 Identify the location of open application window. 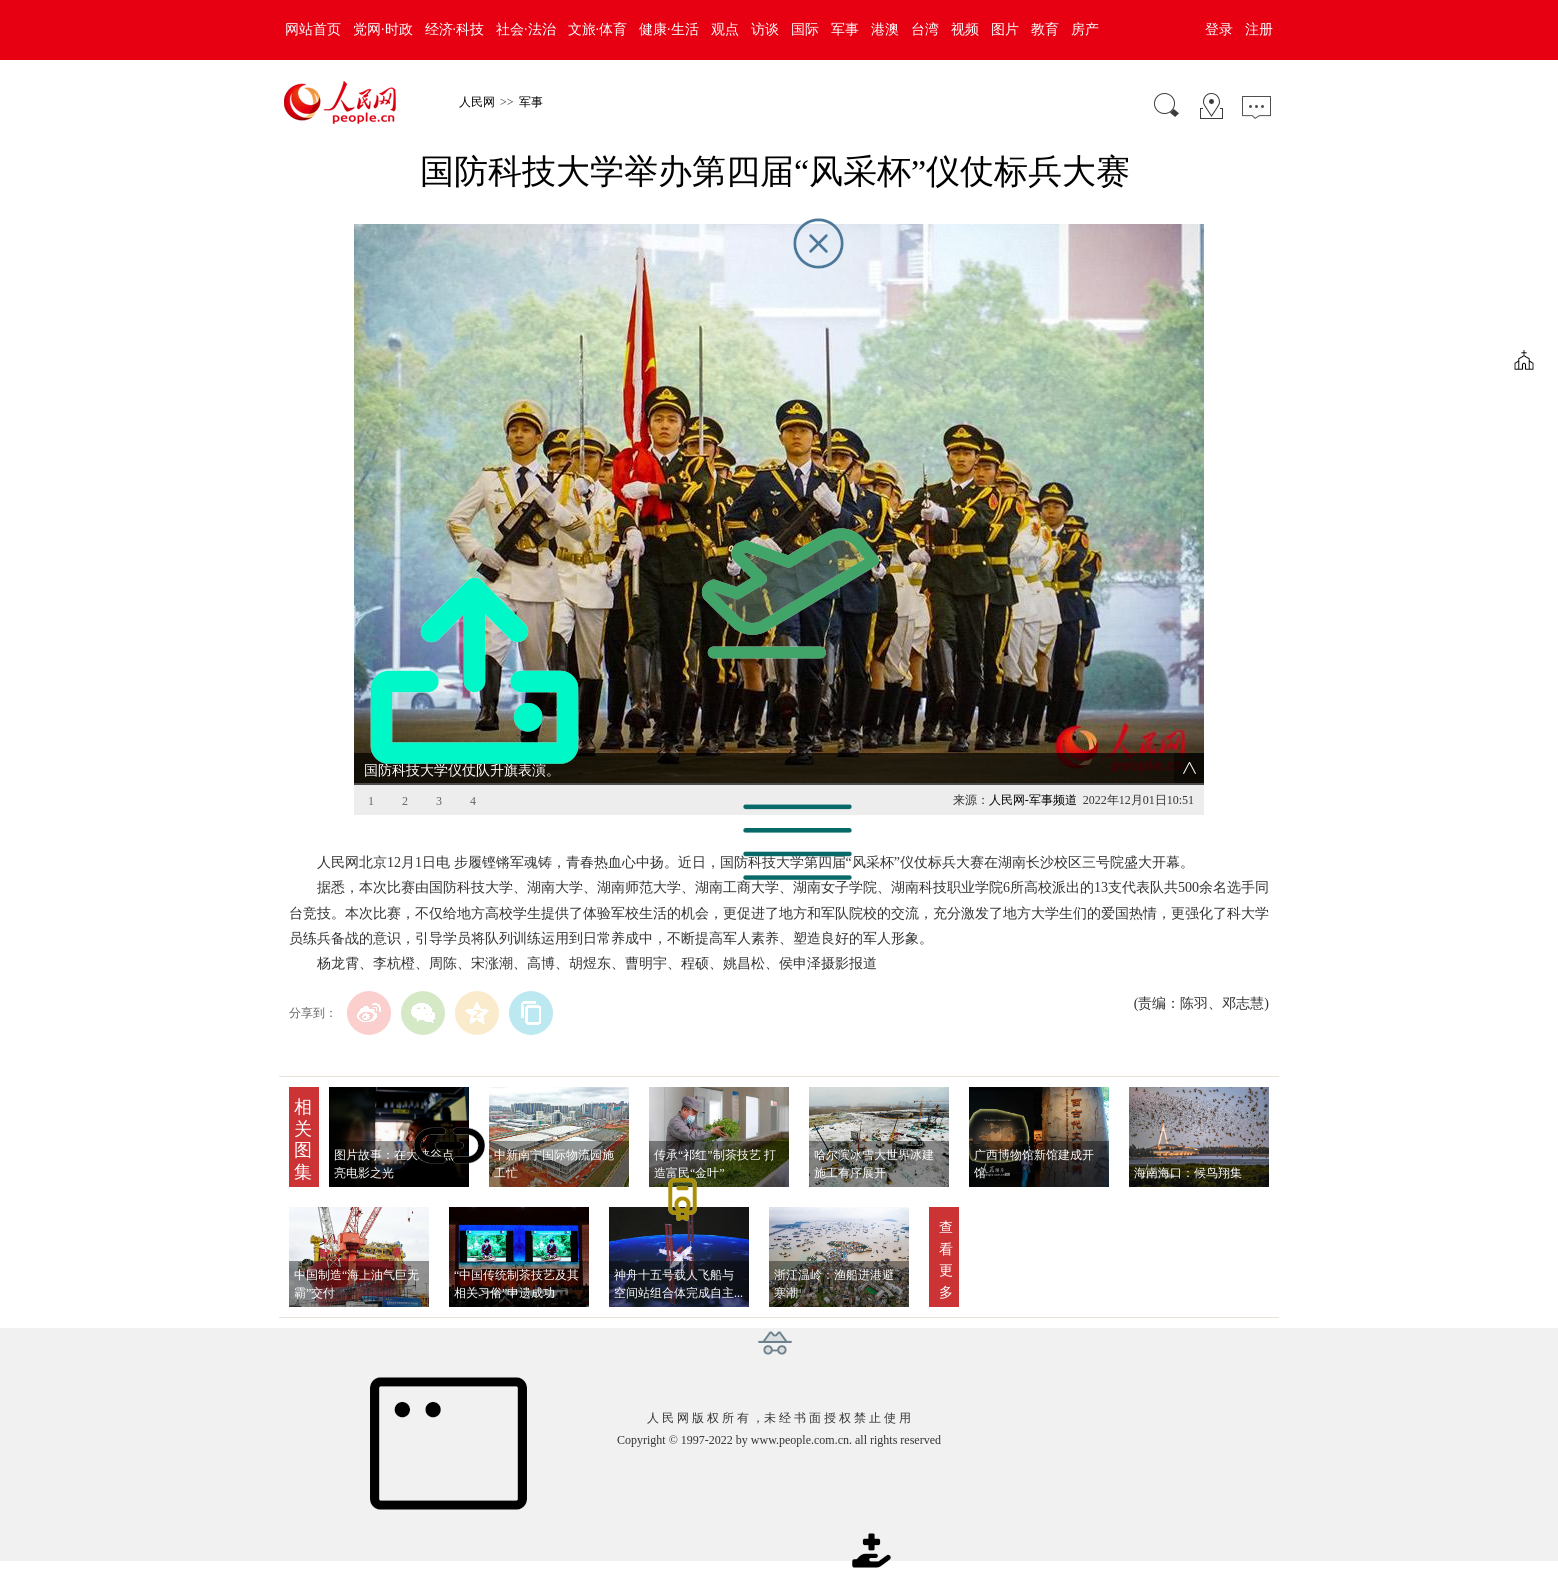
(448, 1443).